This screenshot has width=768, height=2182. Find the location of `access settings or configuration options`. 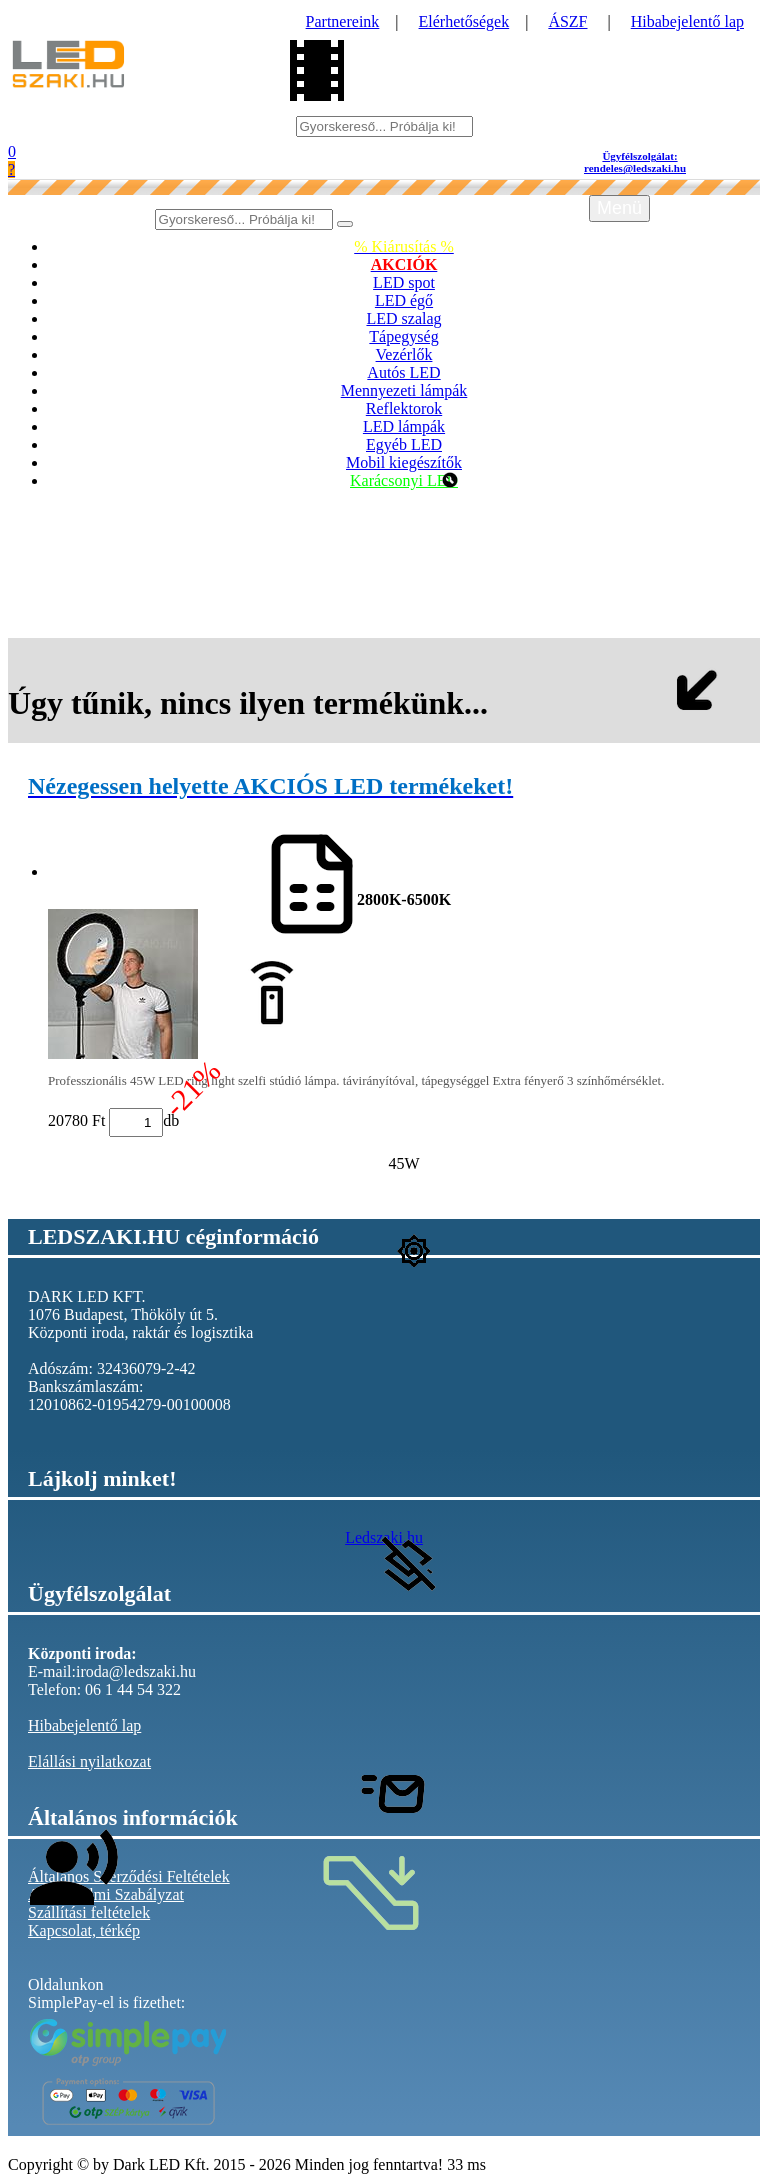

access settings or configuration options is located at coordinates (450, 480).